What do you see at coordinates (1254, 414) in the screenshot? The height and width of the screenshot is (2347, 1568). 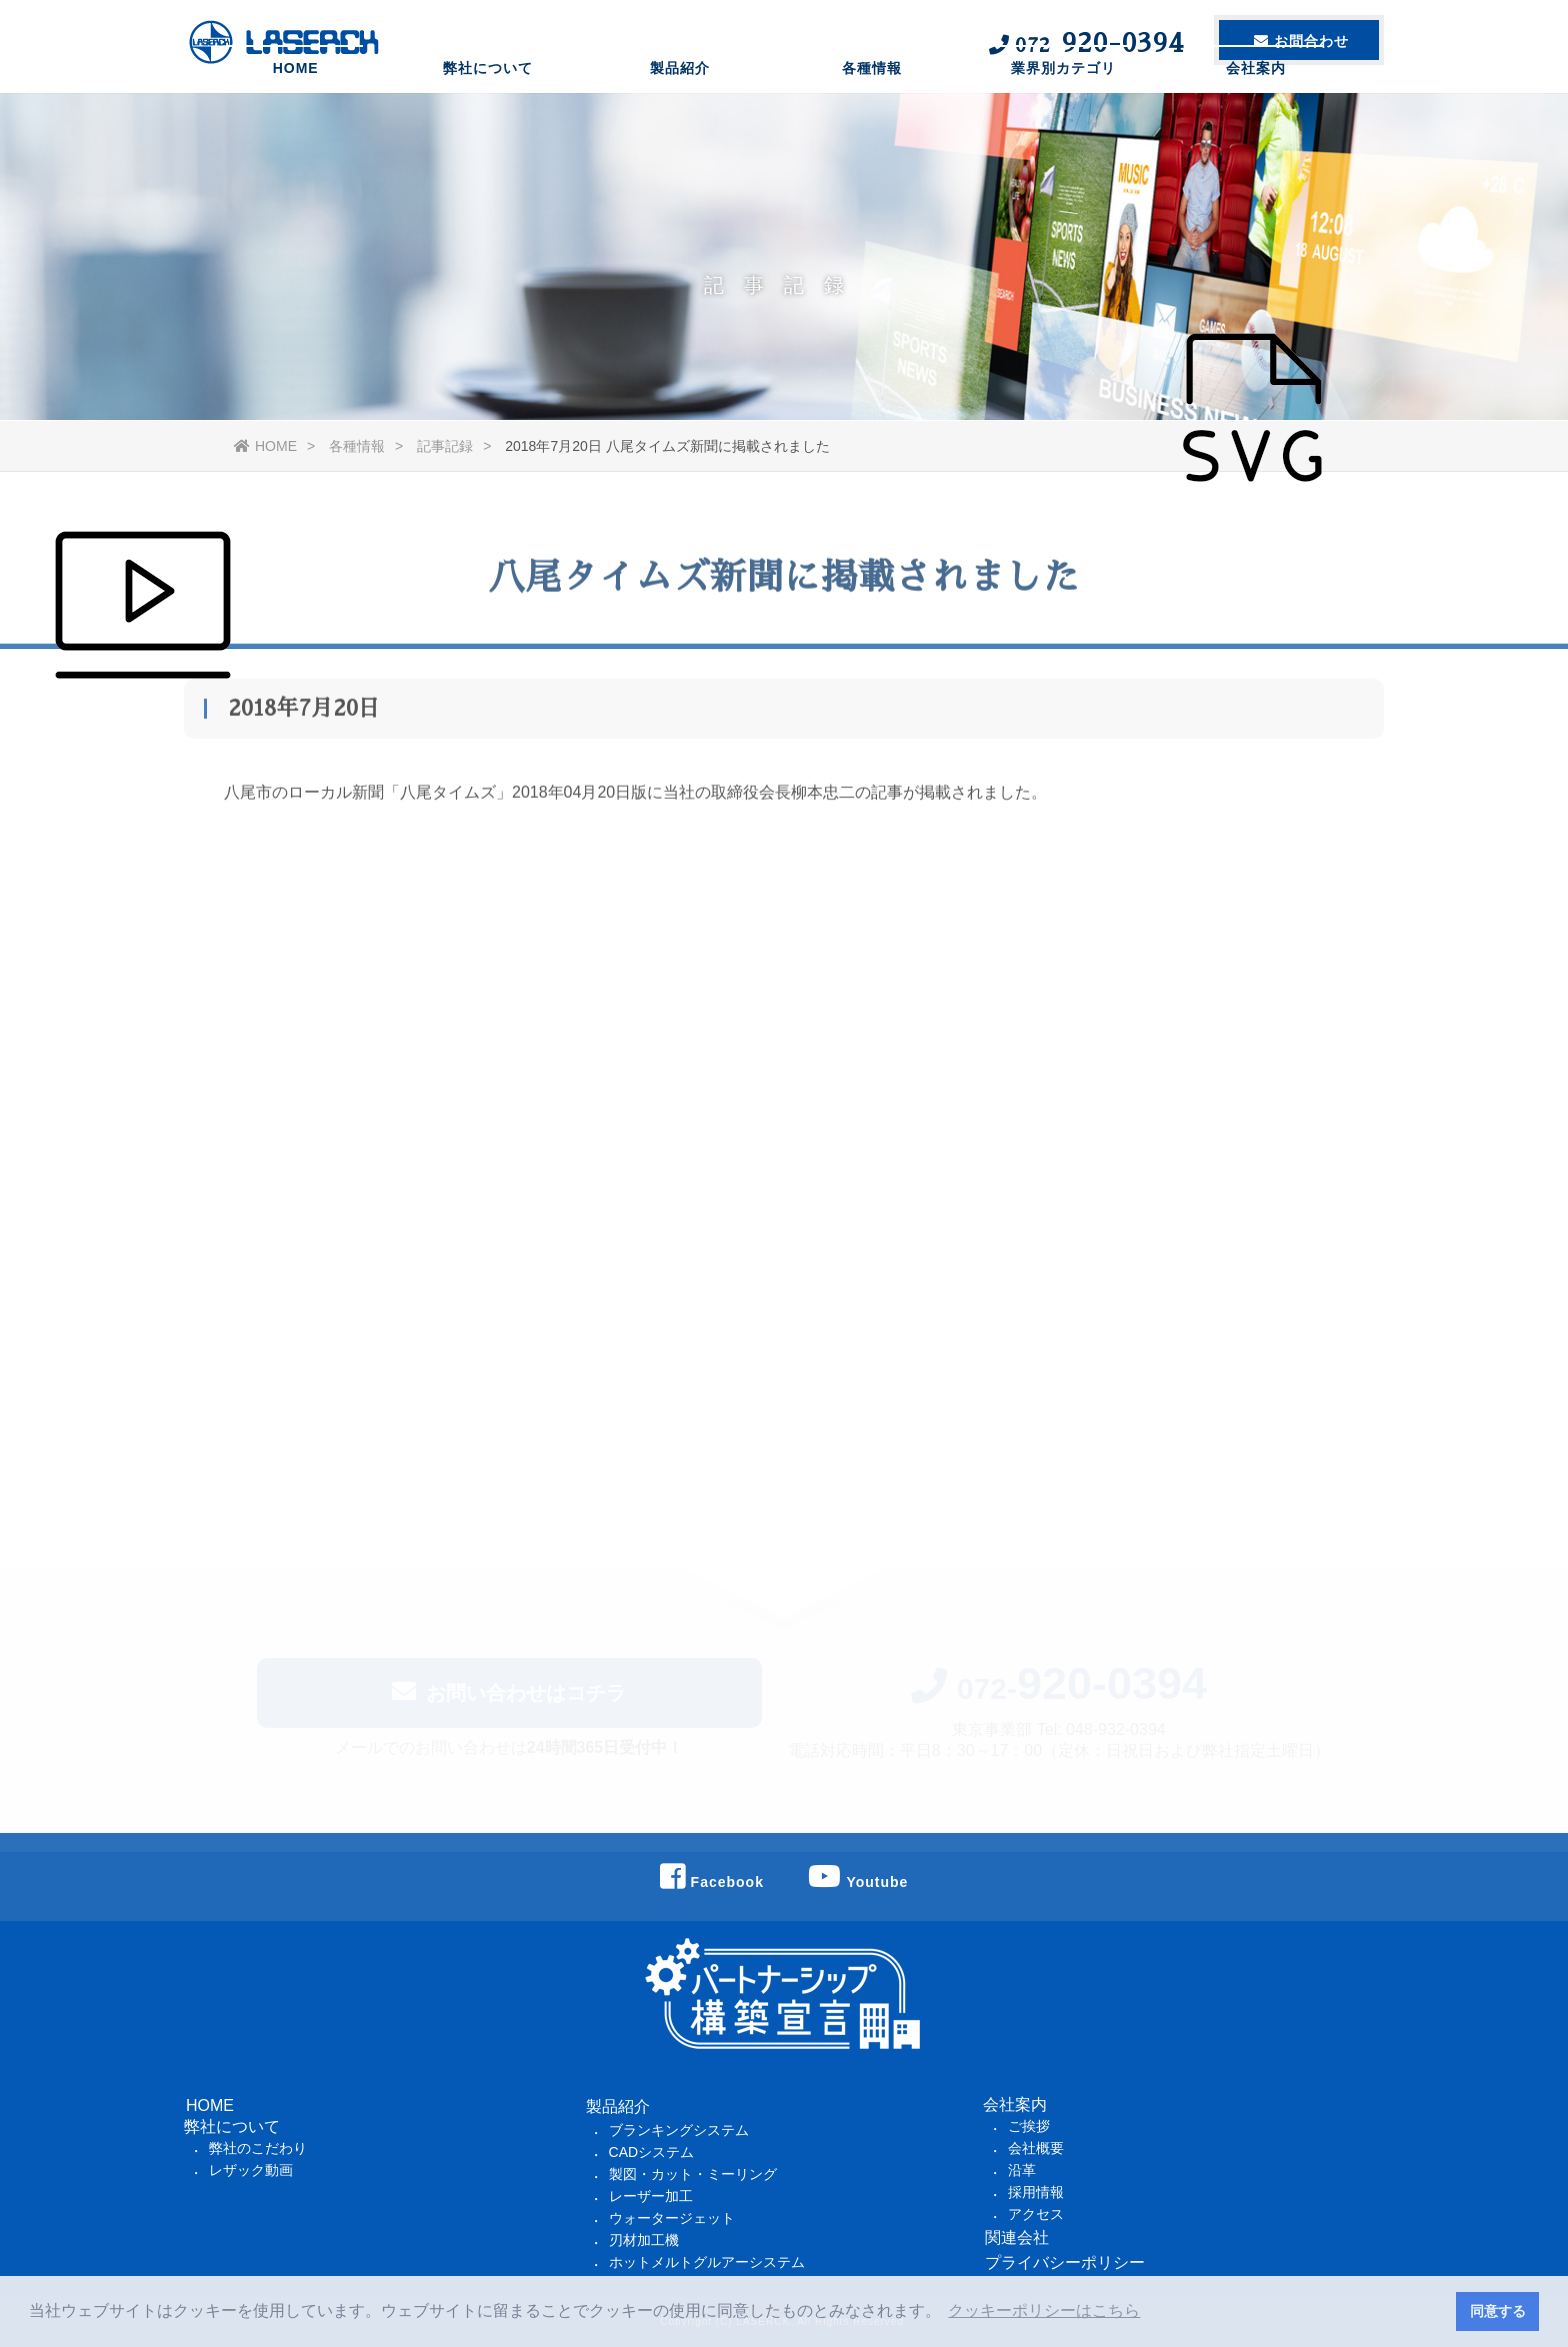 I see `open an SVG file` at bounding box center [1254, 414].